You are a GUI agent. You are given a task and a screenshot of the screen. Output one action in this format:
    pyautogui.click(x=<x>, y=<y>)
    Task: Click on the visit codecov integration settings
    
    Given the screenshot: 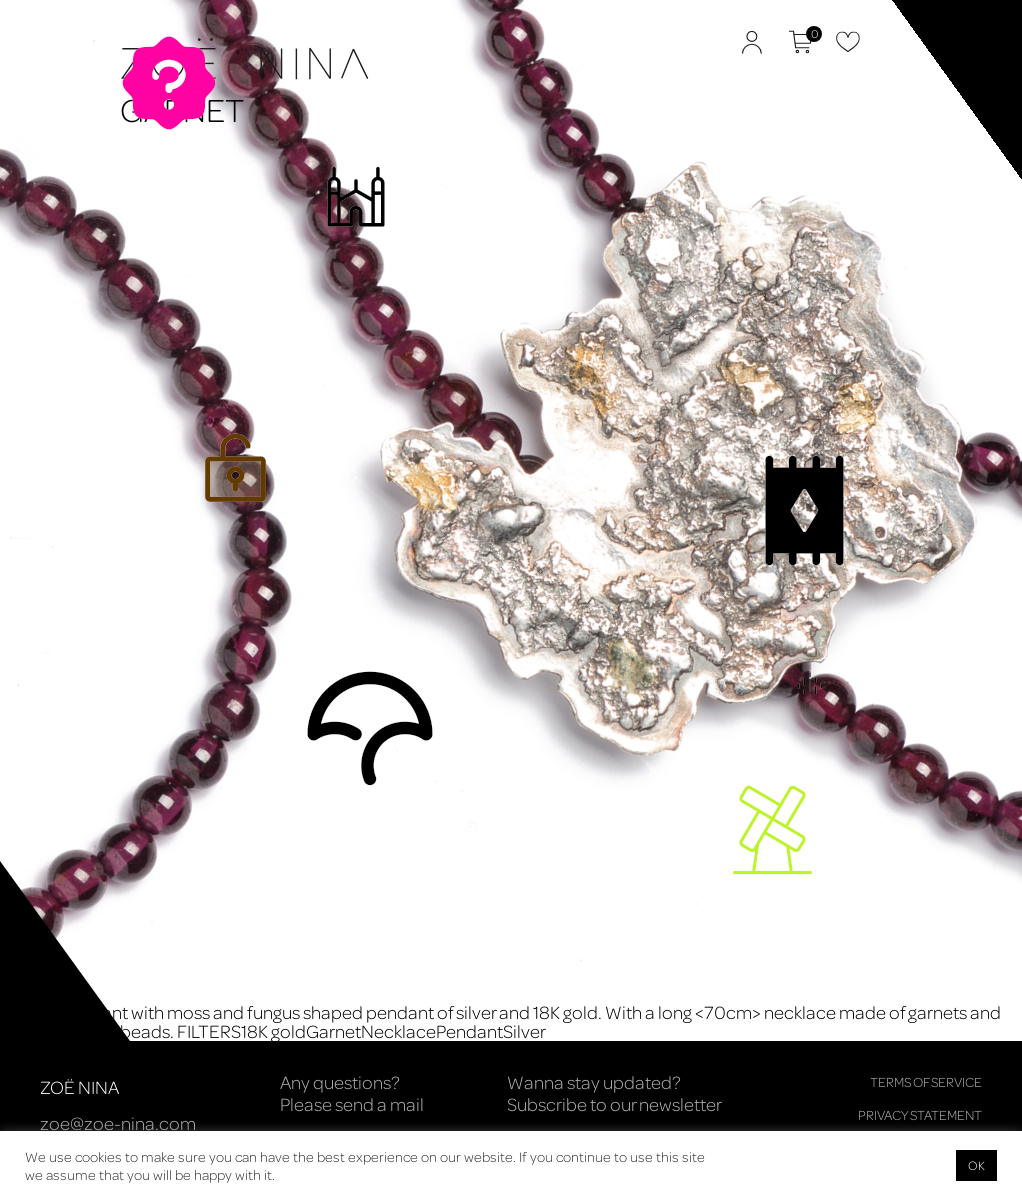 What is the action you would take?
    pyautogui.click(x=370, y=728)
    